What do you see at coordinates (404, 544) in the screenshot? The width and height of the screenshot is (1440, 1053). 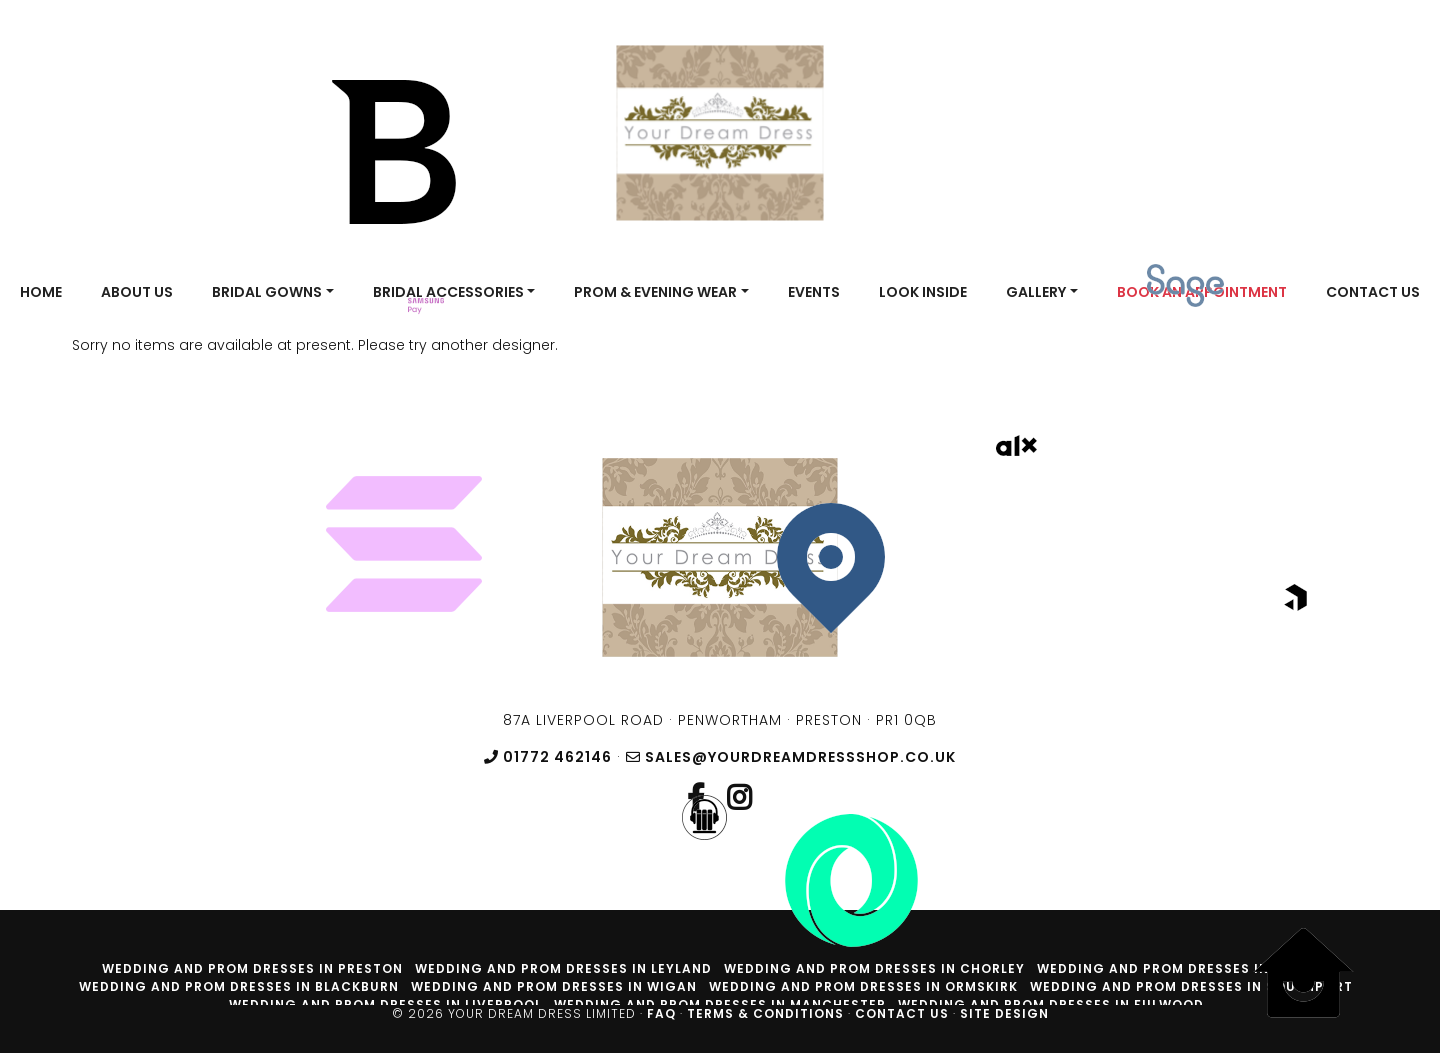 I see `solana blockchain platform logo` at bounding box center [404, 544].